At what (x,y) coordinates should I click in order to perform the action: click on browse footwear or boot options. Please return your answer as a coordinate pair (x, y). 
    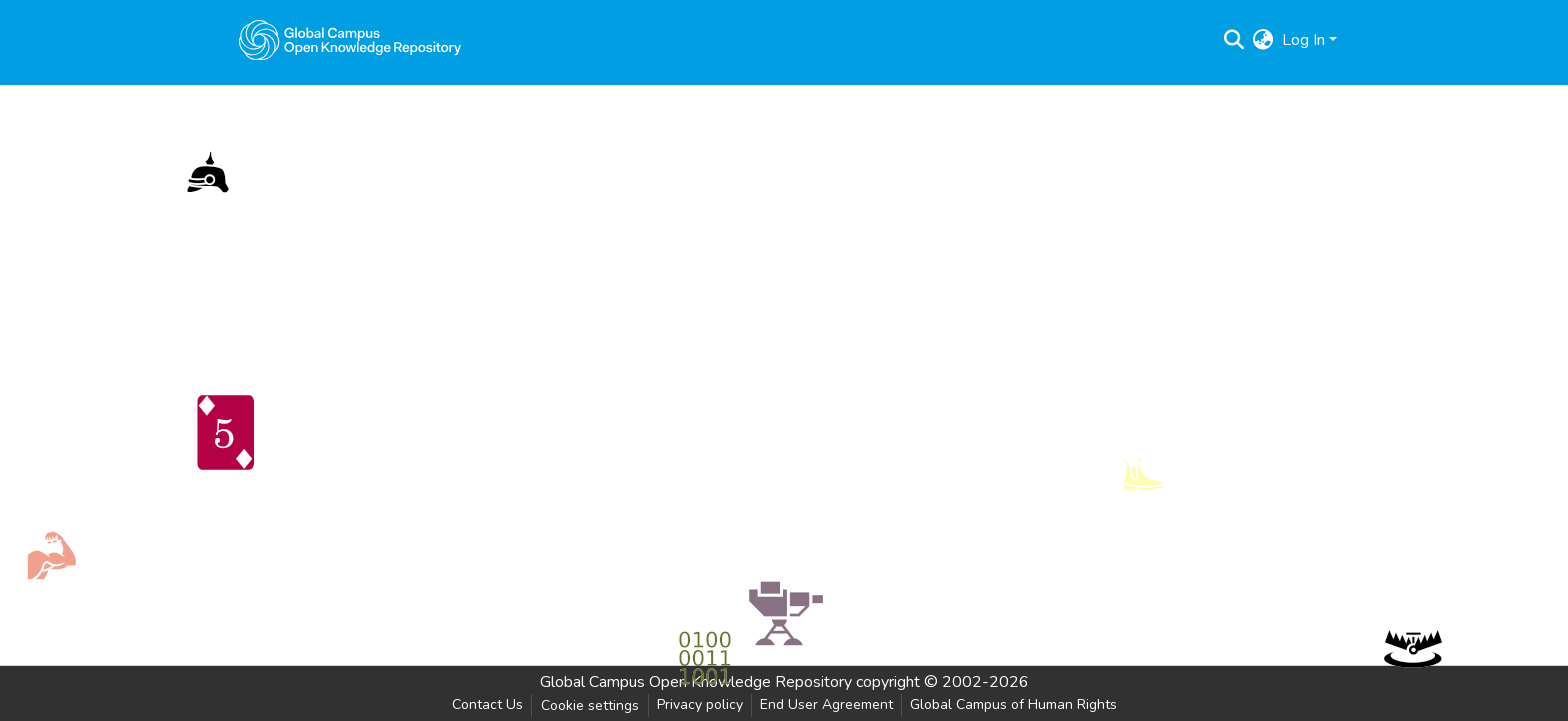
    Looking at the image, I should click on (1142, 472).